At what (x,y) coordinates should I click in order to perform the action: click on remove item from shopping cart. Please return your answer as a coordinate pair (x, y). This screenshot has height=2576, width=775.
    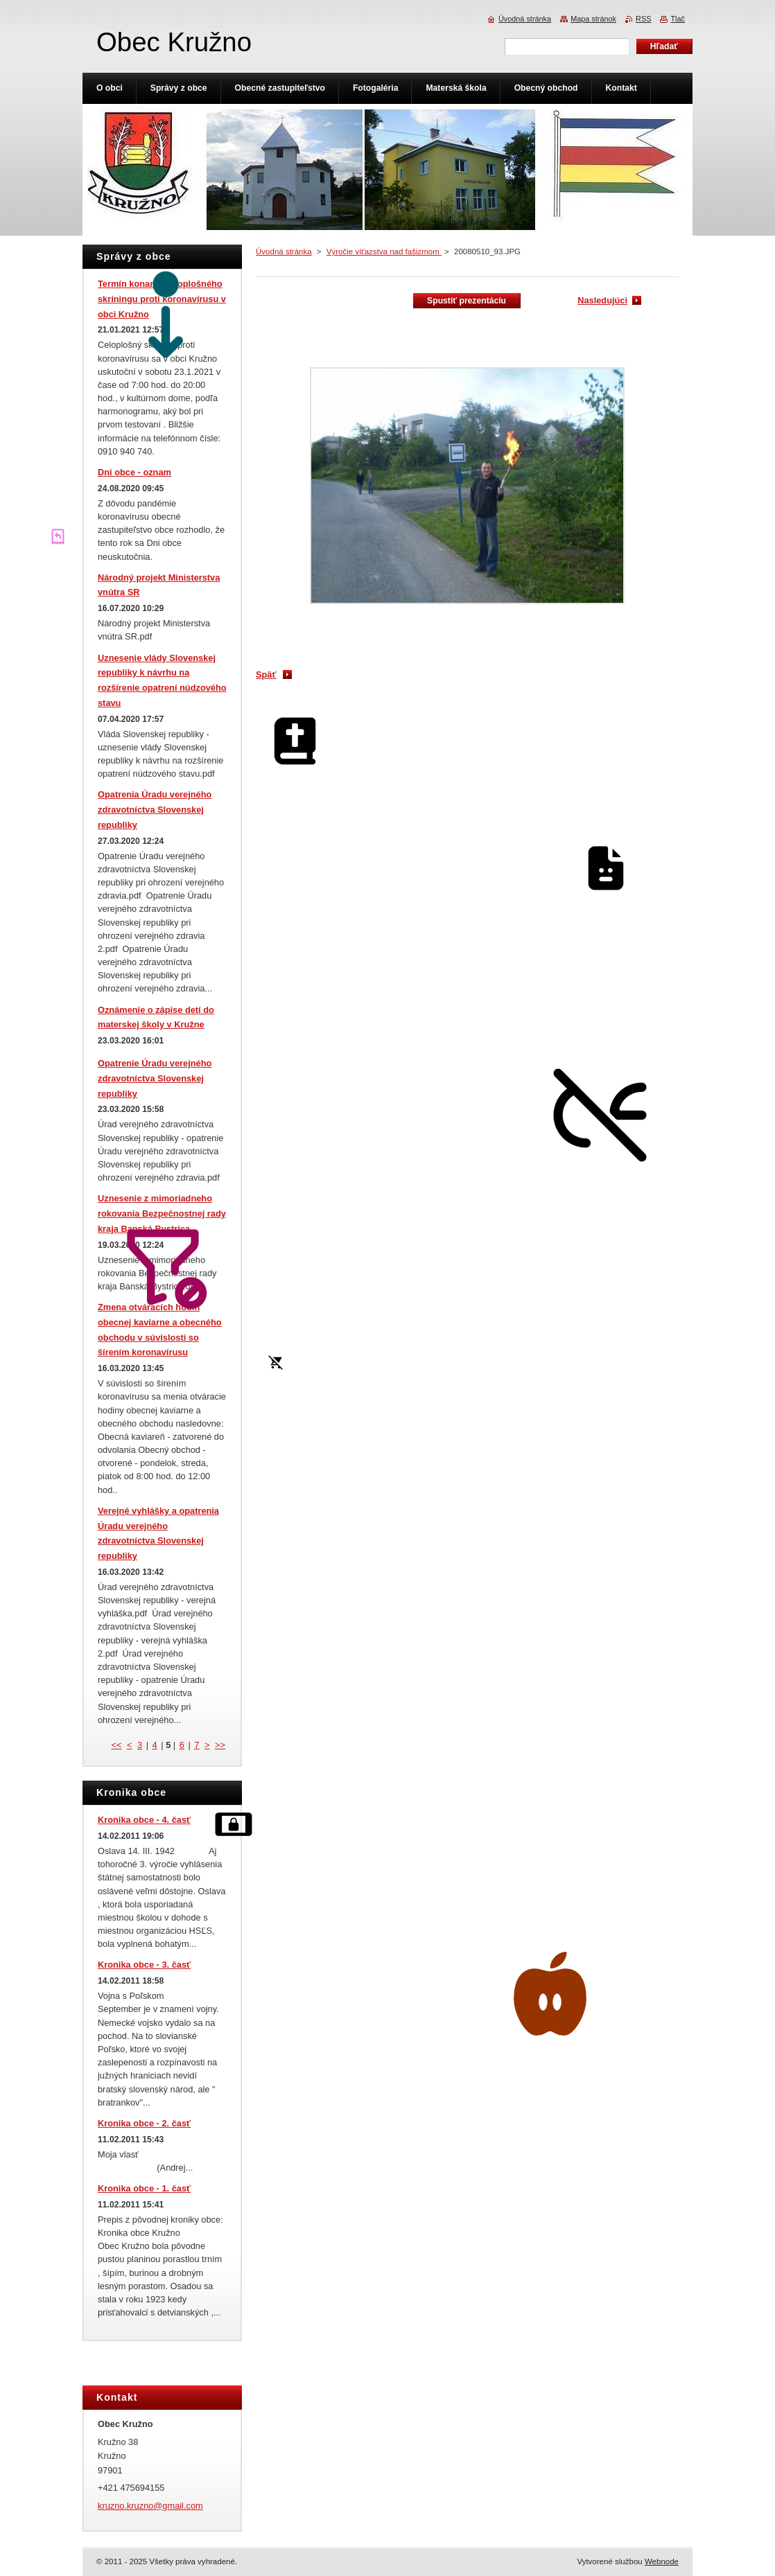
    Looking at the image, I should click on (276, 1362).